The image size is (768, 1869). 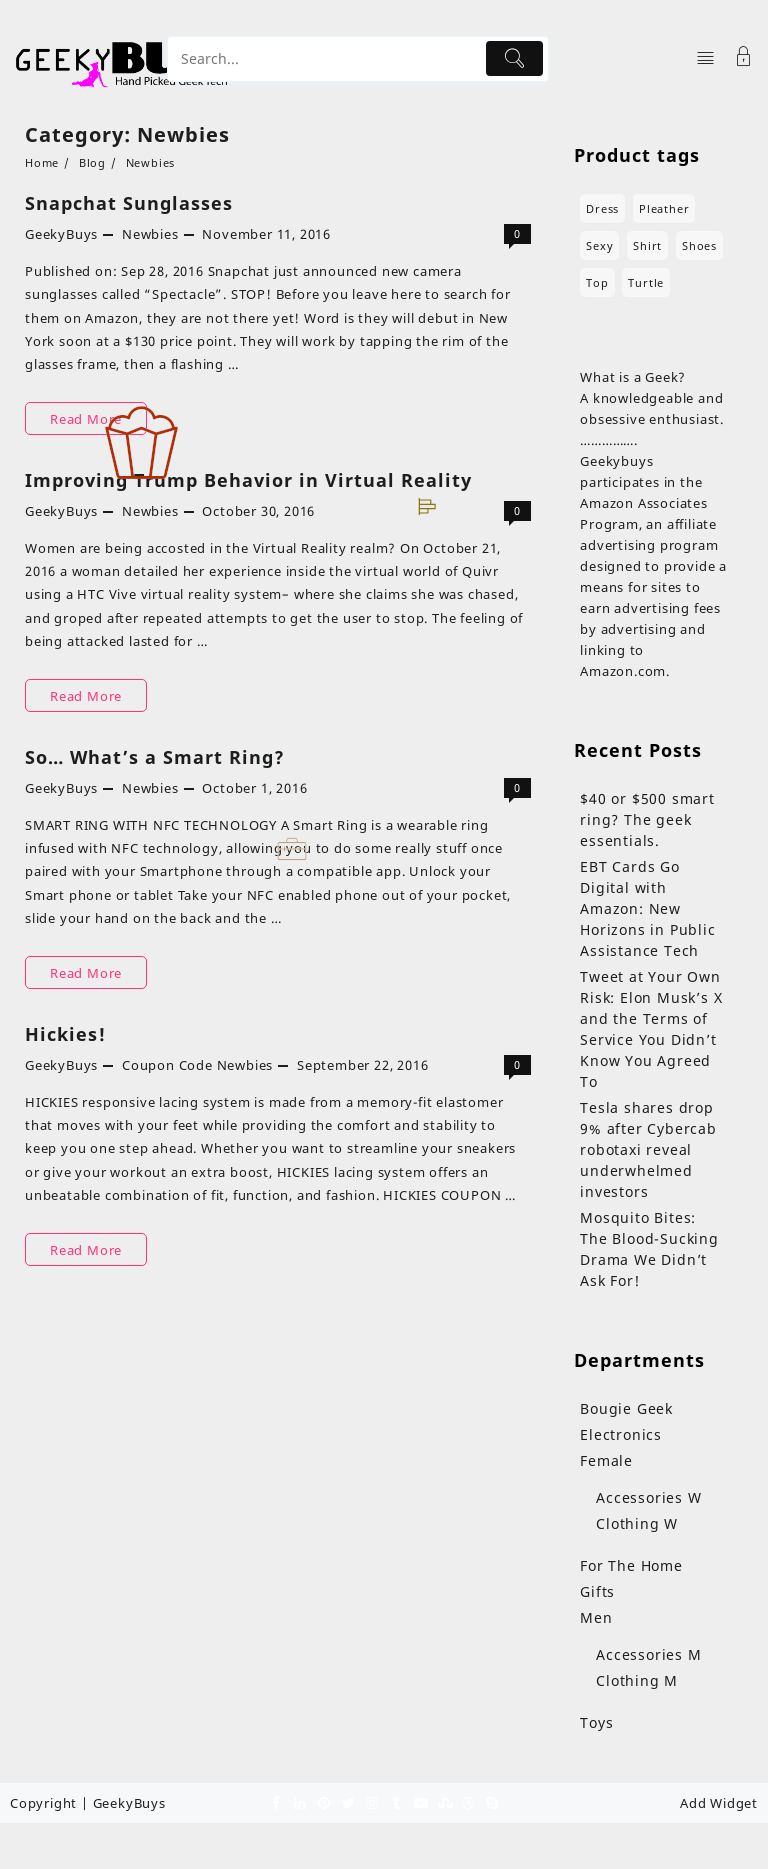 What do you see at coordinates (141, 445) in the screenshot?
I see `browse movies or entertainment content` at bounding box center [141, 445].